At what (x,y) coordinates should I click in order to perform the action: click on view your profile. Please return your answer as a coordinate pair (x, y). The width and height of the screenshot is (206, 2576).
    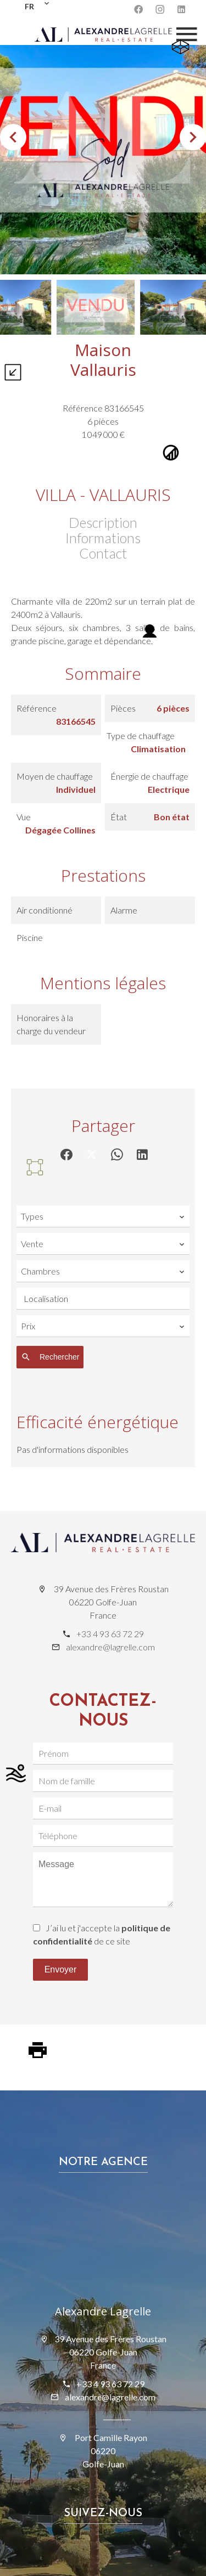
    Looking at the image, I should click on (149, 631).